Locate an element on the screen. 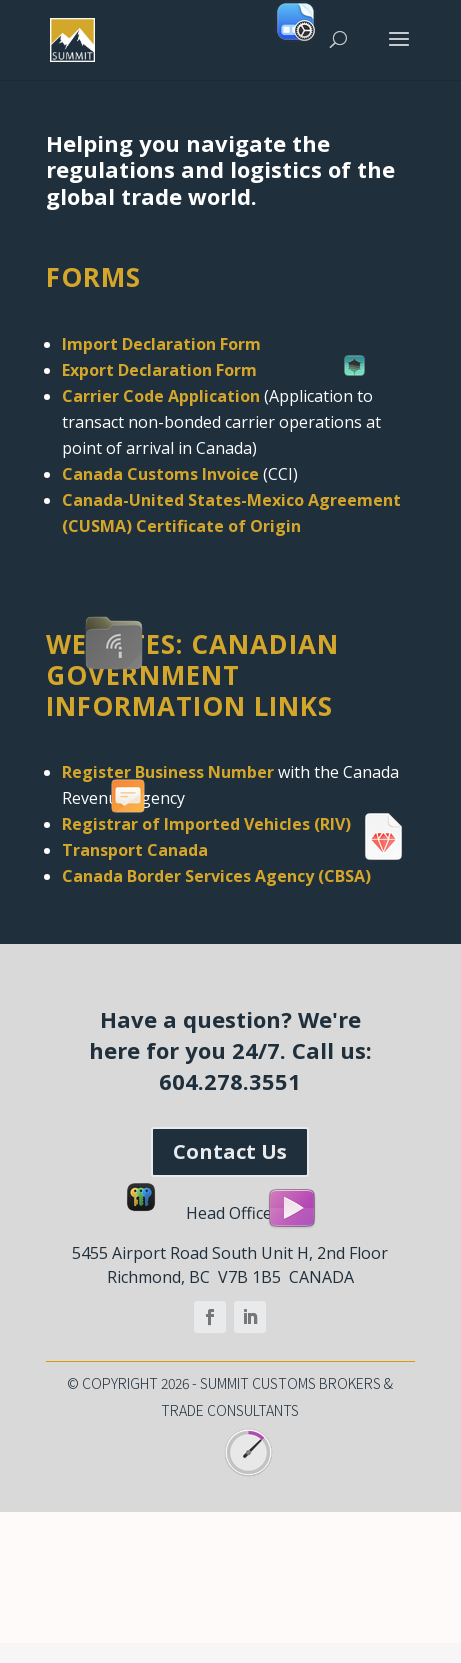  launch gnome mines game is located at coordinates (354, 365).